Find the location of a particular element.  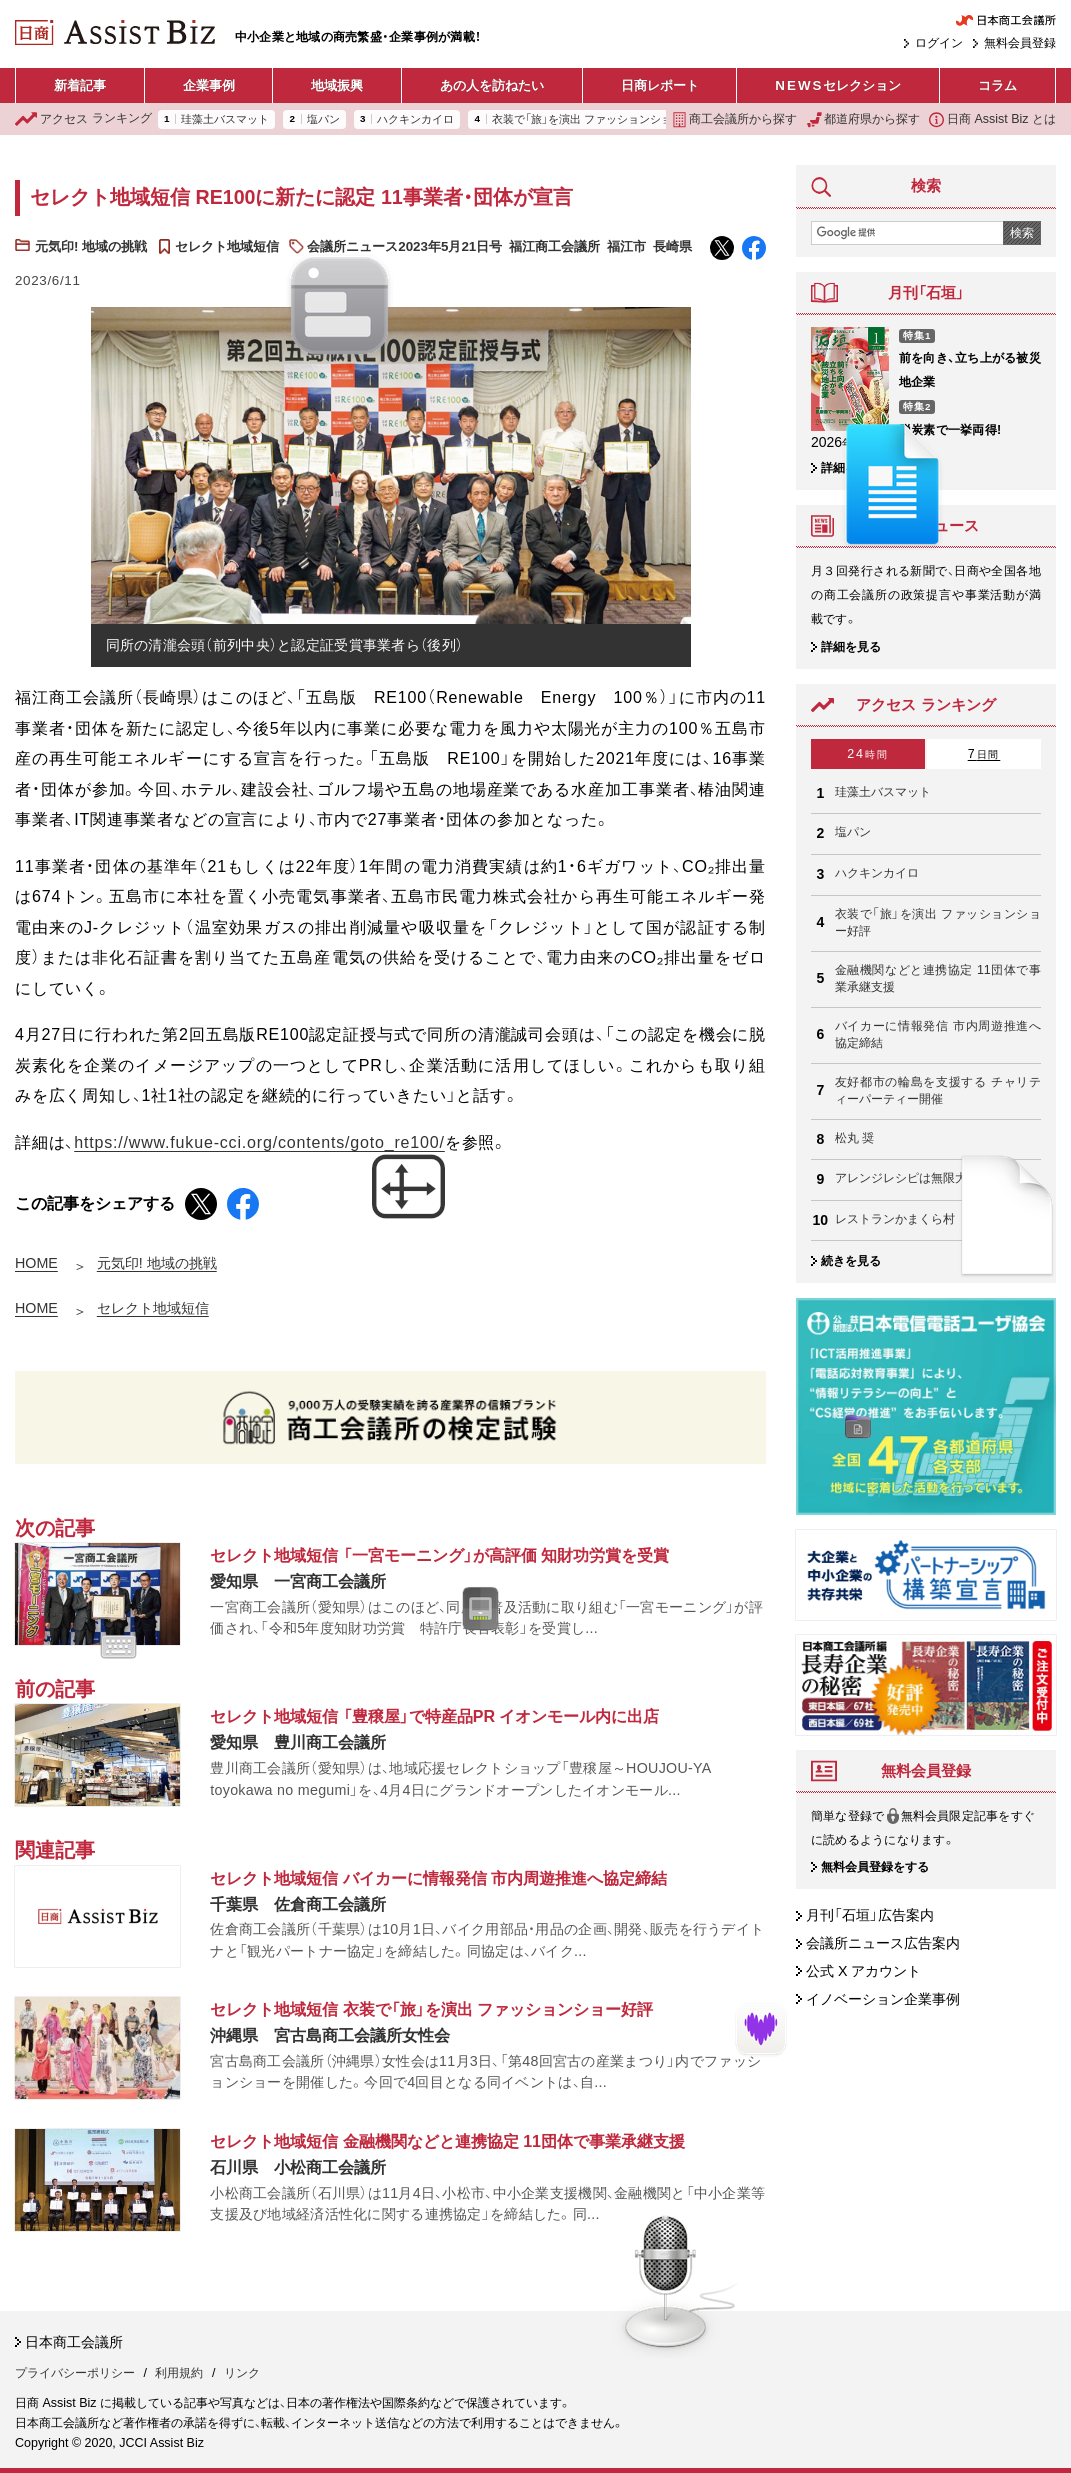

open on-screen keyboard is located at coordinates (118, 1646).